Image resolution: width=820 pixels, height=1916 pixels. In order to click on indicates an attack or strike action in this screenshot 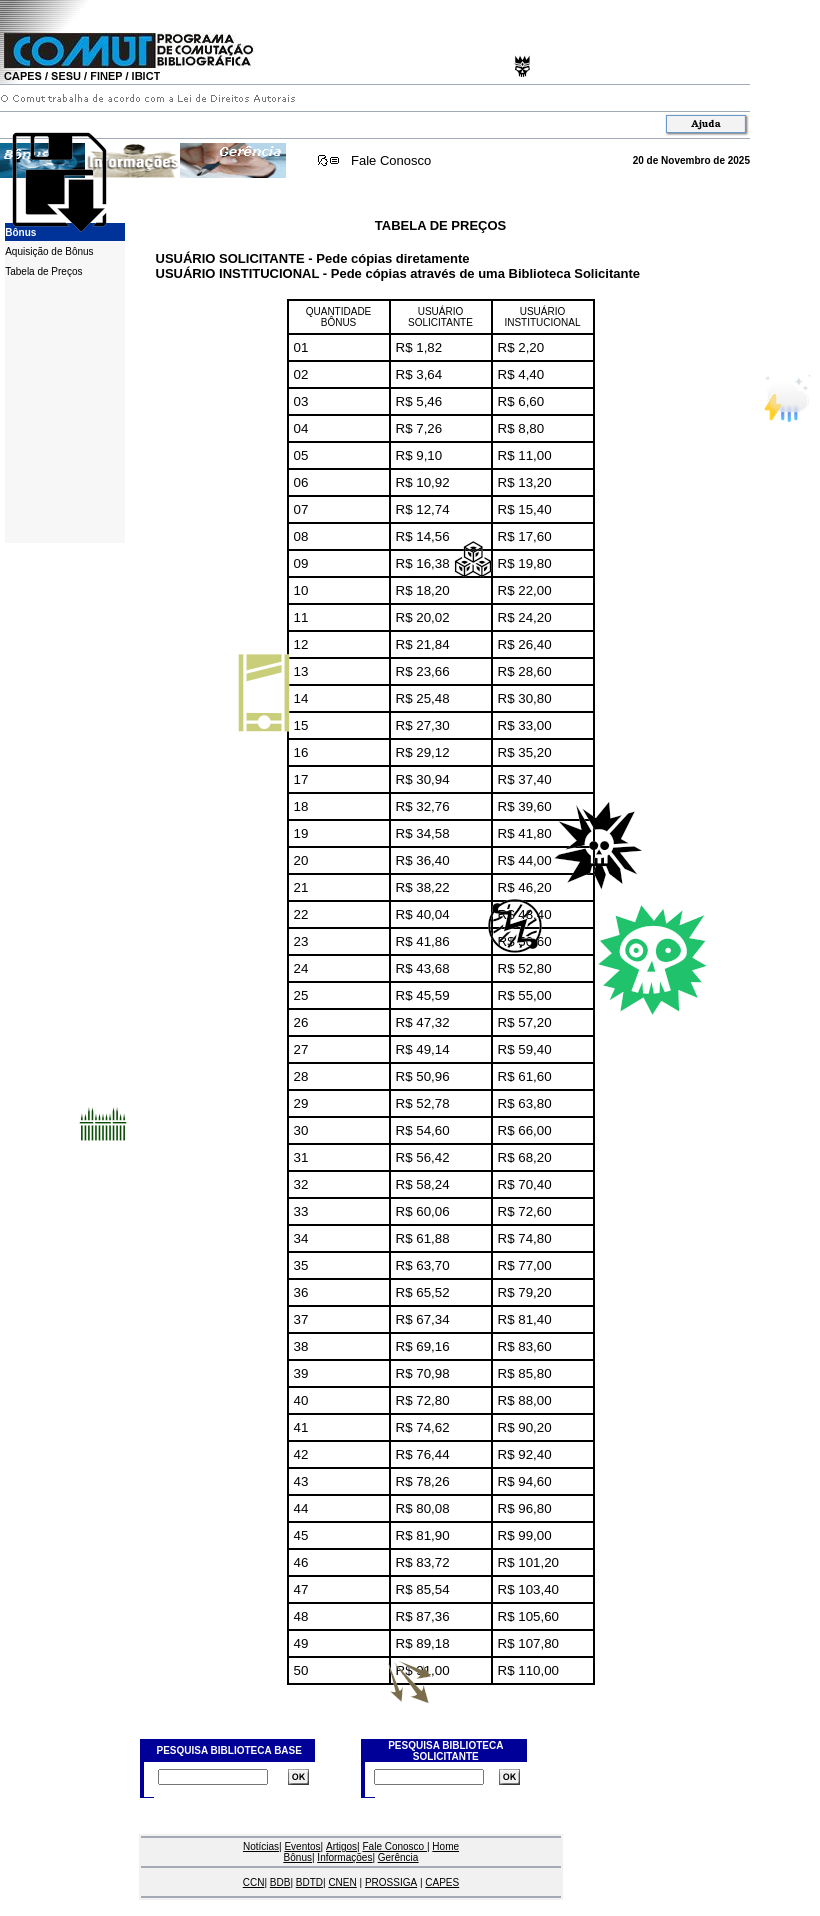, I will do `click(409, 1681)`.